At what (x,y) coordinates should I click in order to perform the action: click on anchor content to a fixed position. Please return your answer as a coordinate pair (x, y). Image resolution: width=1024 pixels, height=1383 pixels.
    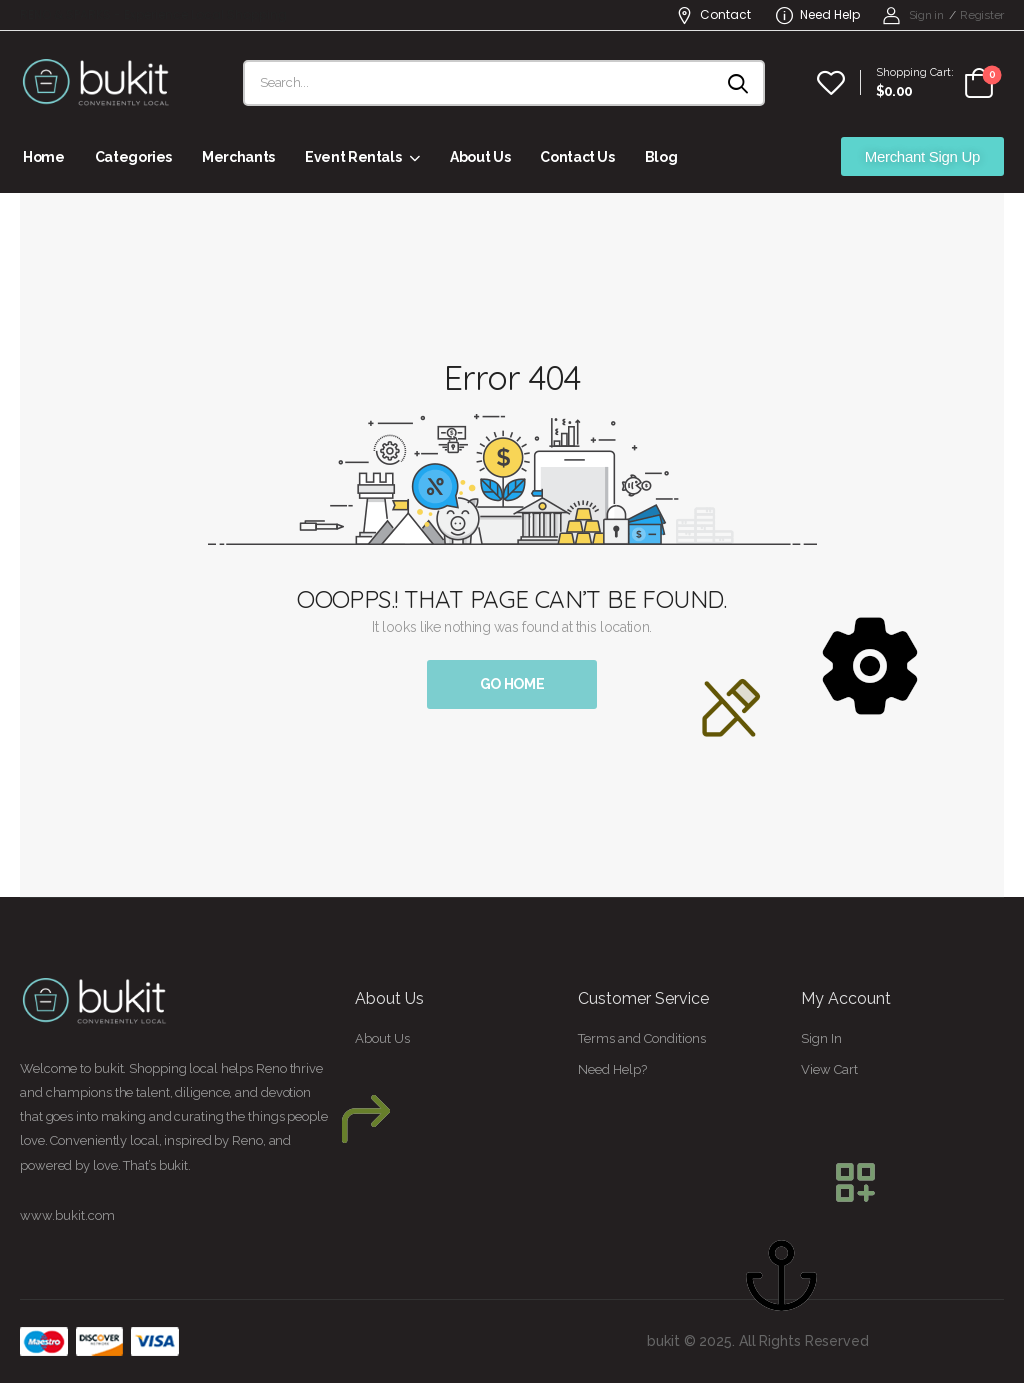
    Looking at the image, I should click on (781, 1275).